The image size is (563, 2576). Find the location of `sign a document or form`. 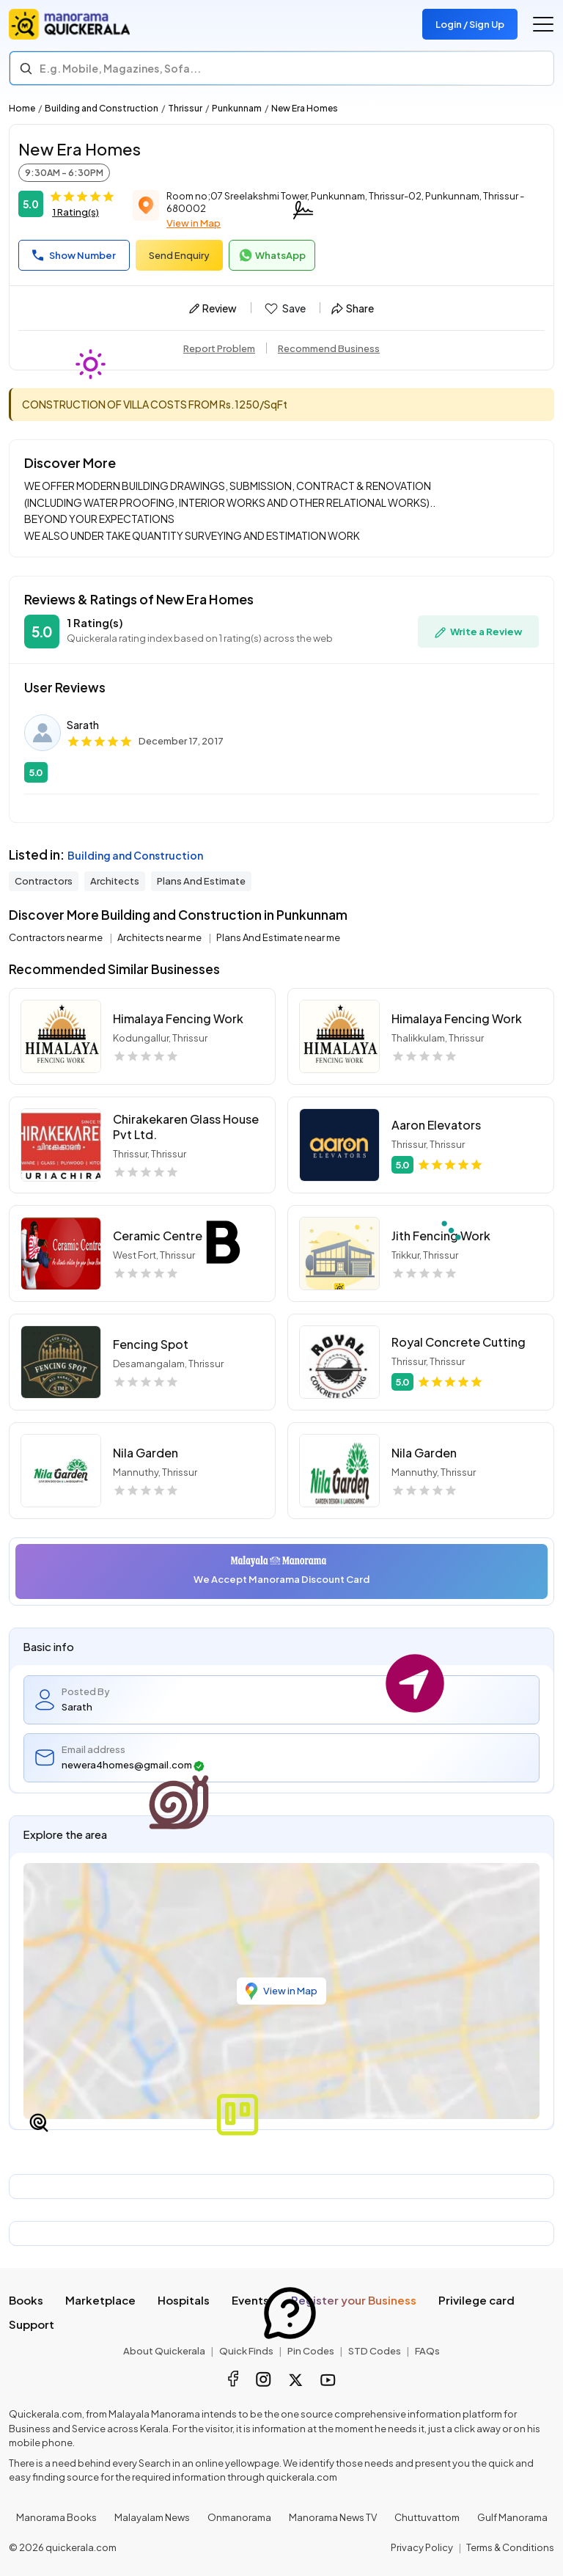

sign a document or form is located at coordinates (303, 210).